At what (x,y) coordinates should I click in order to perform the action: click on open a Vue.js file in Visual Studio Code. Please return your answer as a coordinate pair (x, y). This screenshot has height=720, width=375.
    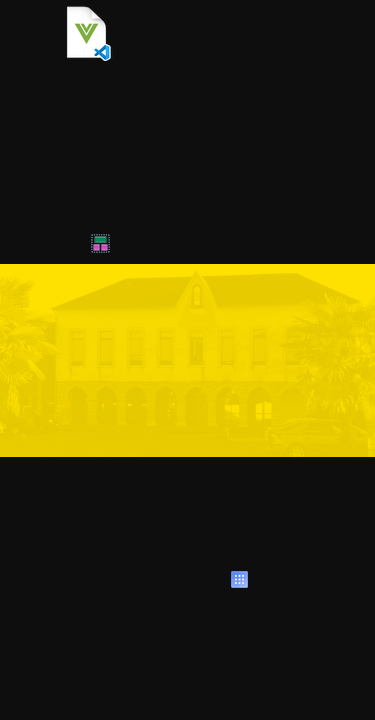
    Looking at the image, I should click on (86, 33).